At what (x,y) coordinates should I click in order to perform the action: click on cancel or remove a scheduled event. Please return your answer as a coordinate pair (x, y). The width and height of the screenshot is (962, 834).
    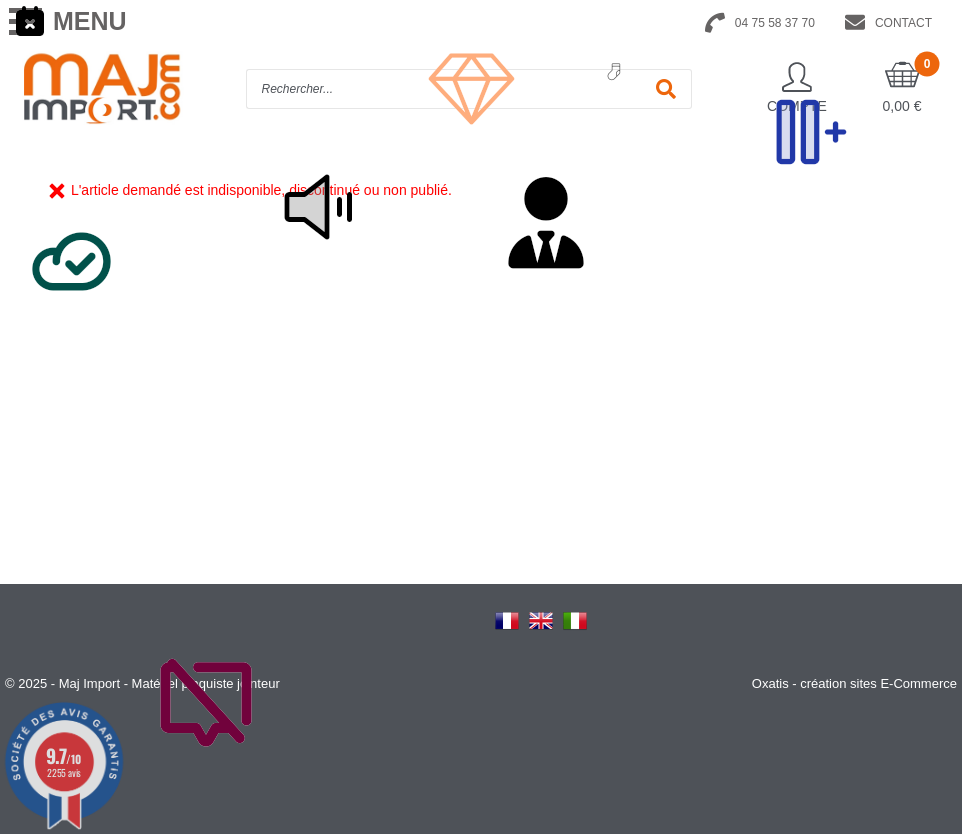
    Looking at the image, I should click on (30, 22).